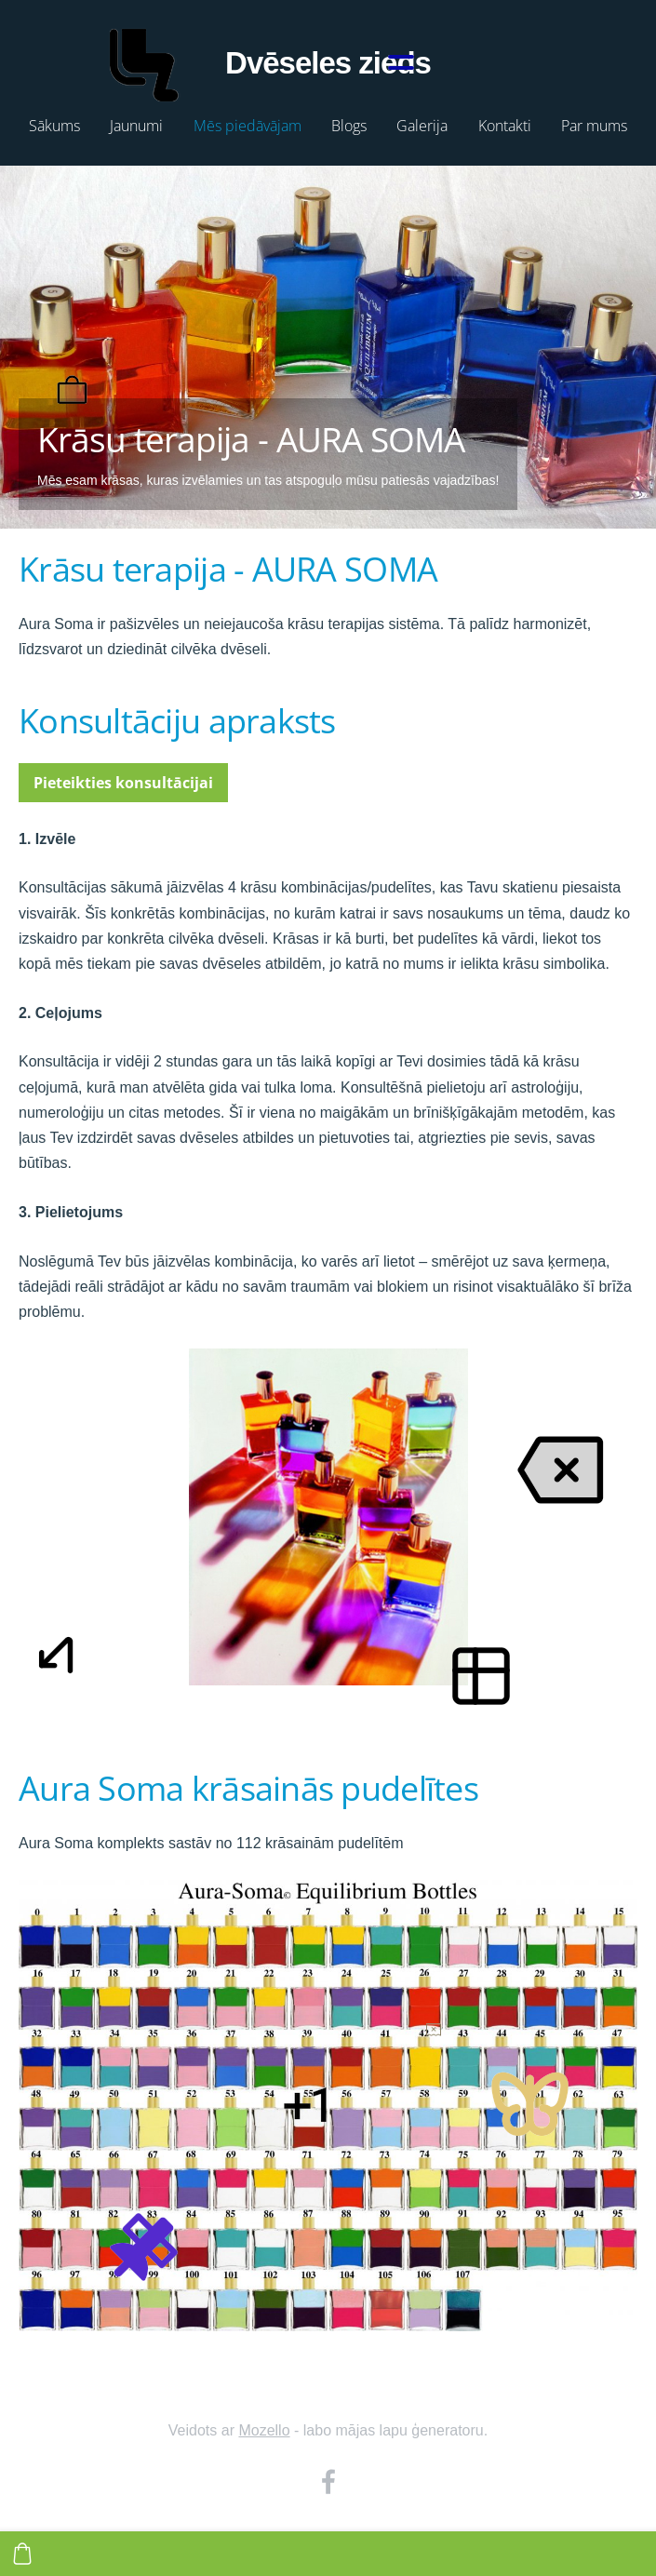  What do you see at coordinates (305, 2106) in the screenshot?
I see `increase exposure by one stop` at bounding box center [305, 2106].